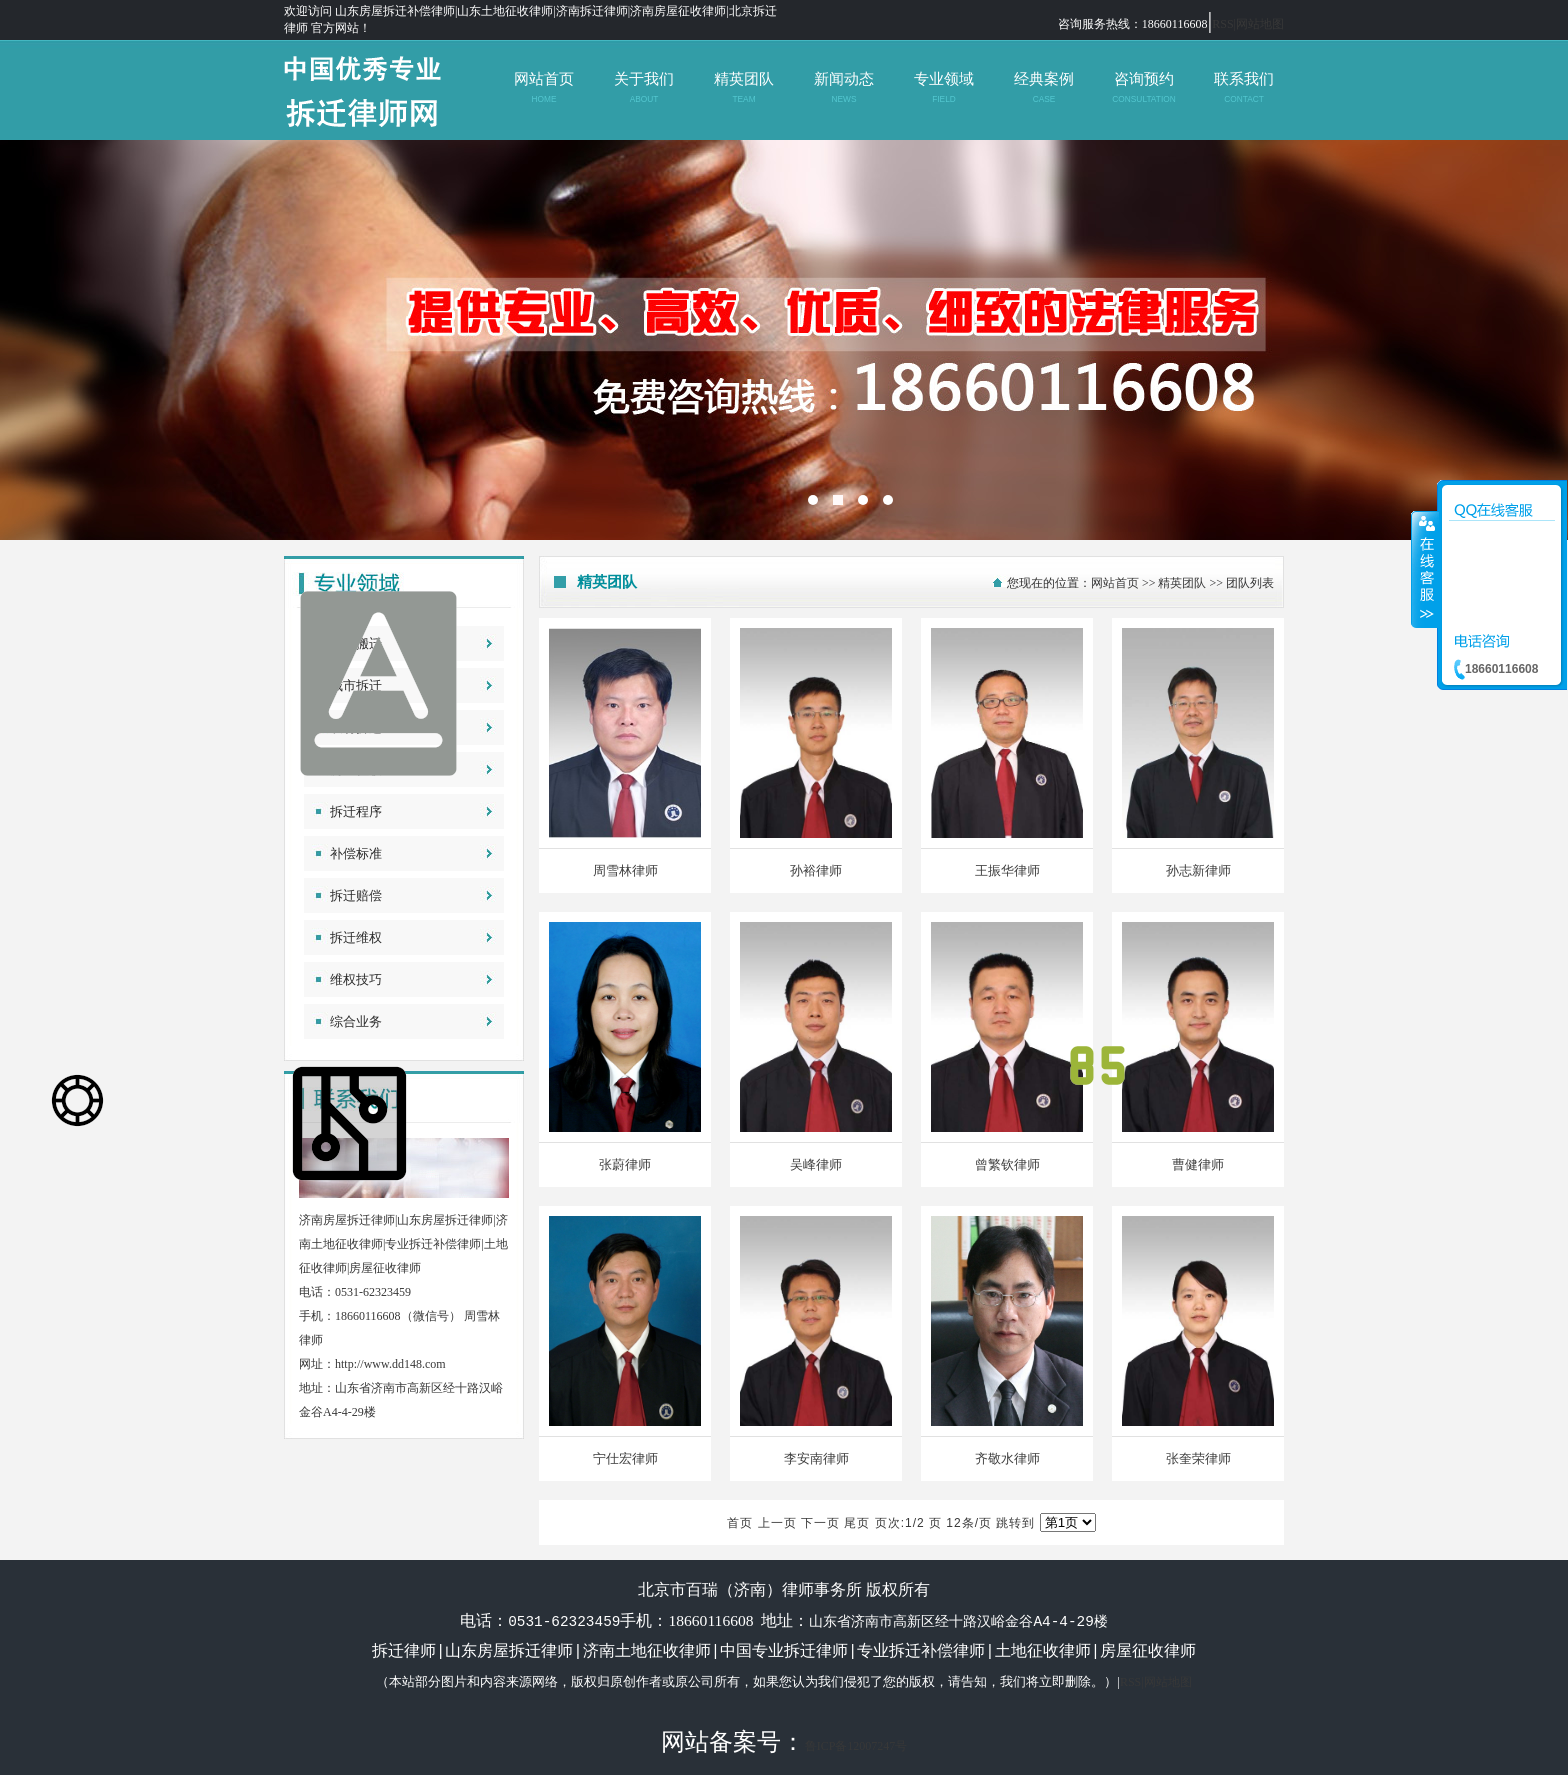 Image resolution: width=1568 pixels, height=1775 pixels. What do you see at coordinates (1097, 1065) in the screenshot?
I see `displays the number 85 as a badge or counter` at bounding box center [1097, 1065].